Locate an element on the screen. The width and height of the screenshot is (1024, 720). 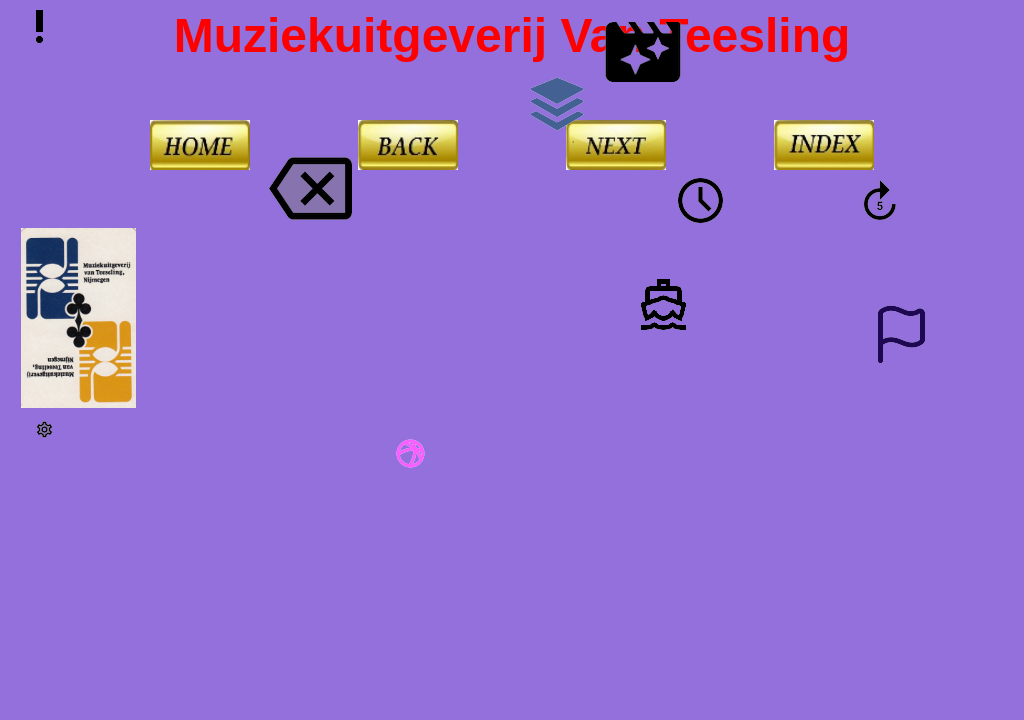
apply visual effects or filters to a video is located at coordinates (643, 52).